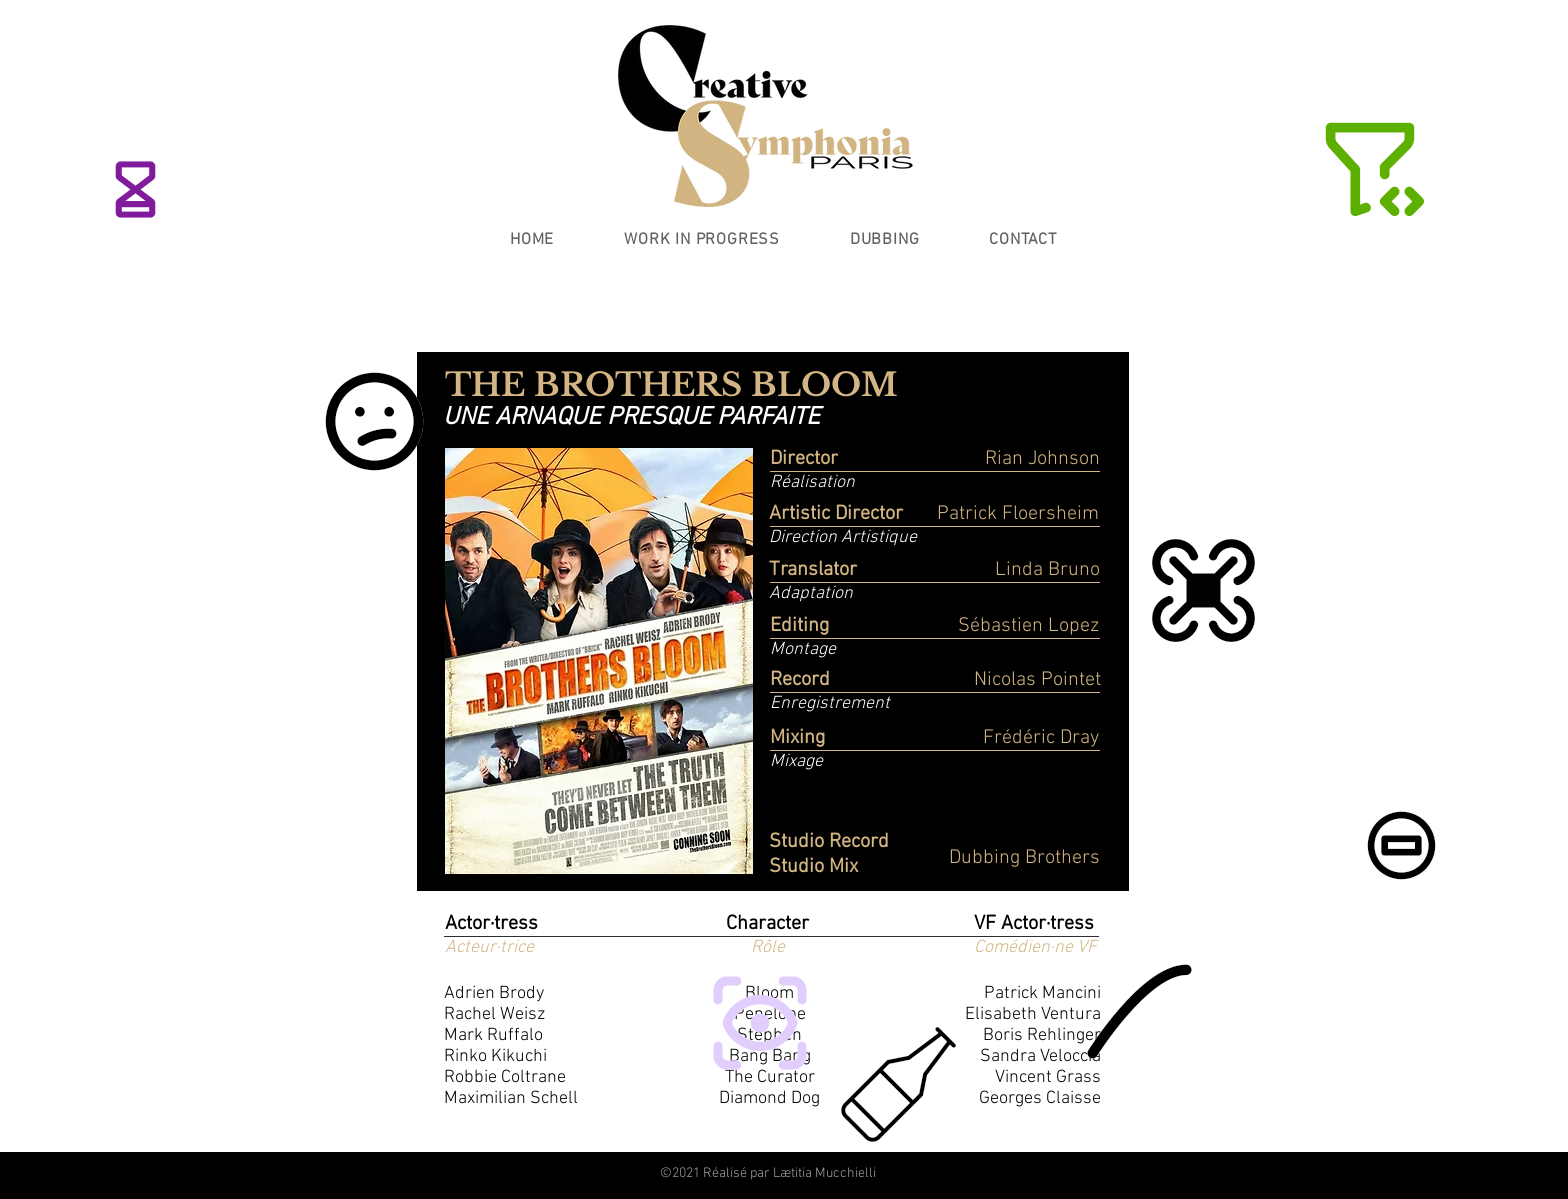  Describe the element at coordinates (135, 189) in the screenshot. I see `indicates time is running low` at that location.